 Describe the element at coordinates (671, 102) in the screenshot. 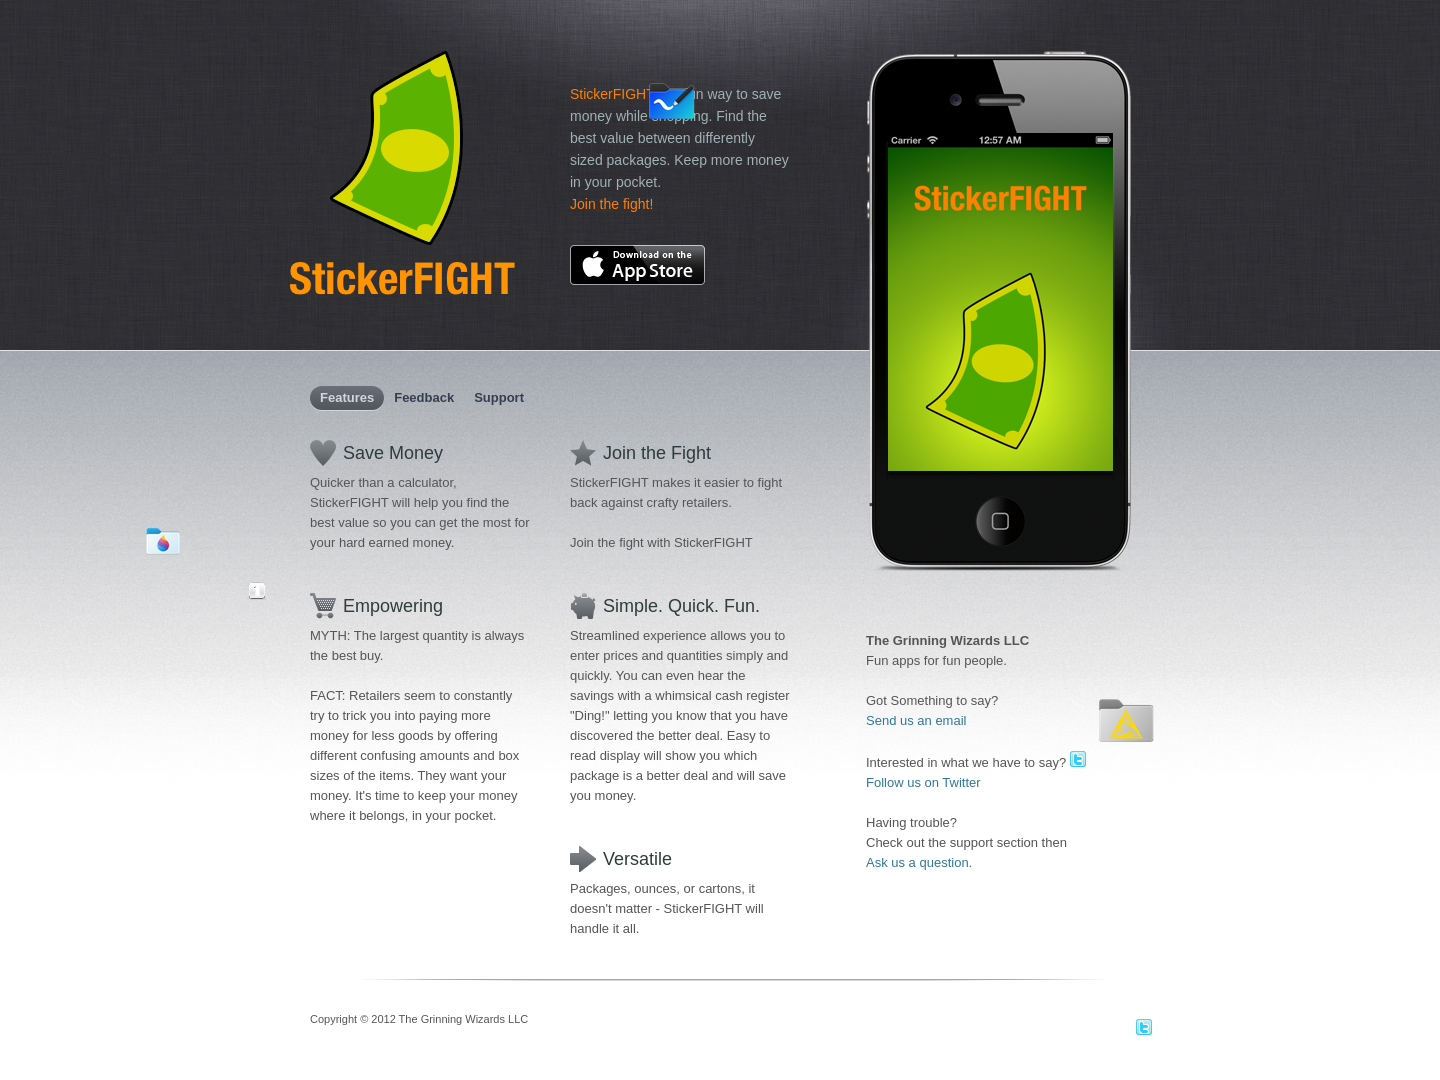

I see `open microsoft whiteboard files folder` at that location.